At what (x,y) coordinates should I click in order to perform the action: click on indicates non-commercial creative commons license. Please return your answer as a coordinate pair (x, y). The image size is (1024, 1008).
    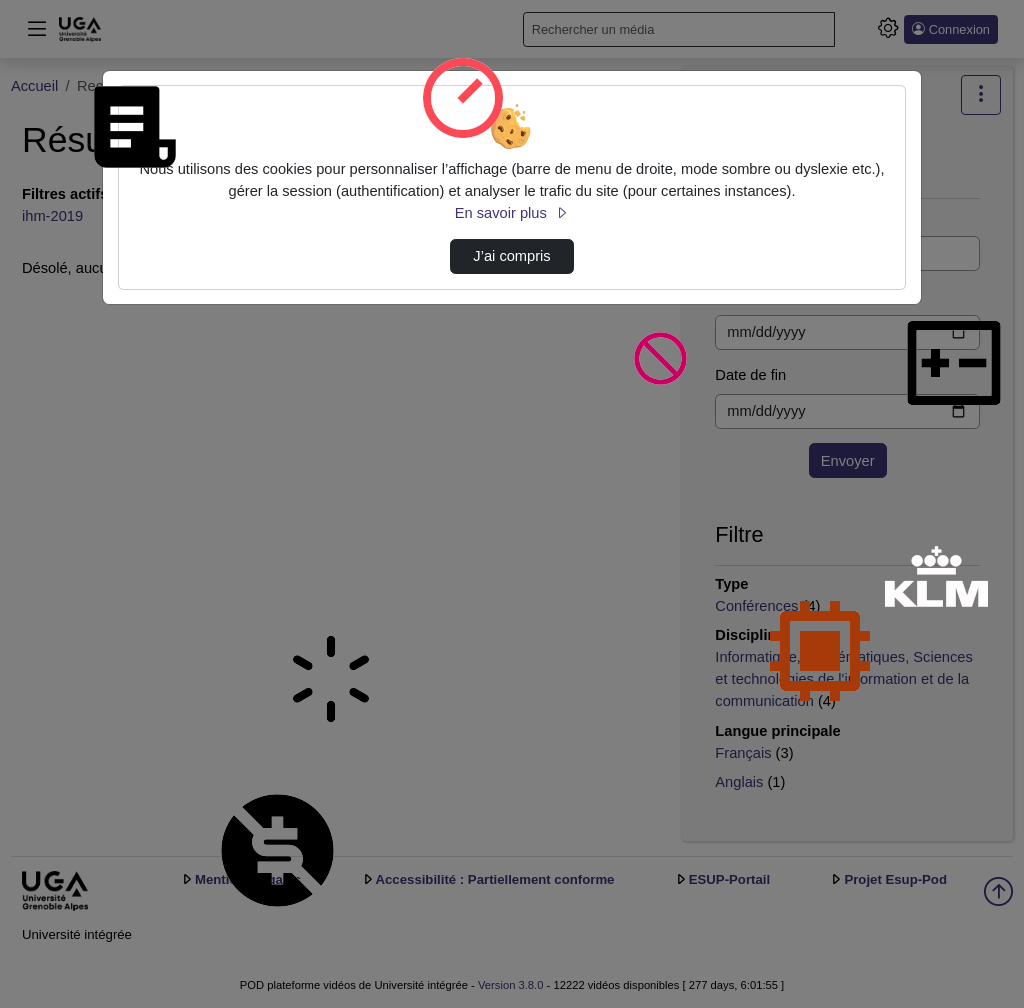
    Looking at the image, I should click on (277, 850).